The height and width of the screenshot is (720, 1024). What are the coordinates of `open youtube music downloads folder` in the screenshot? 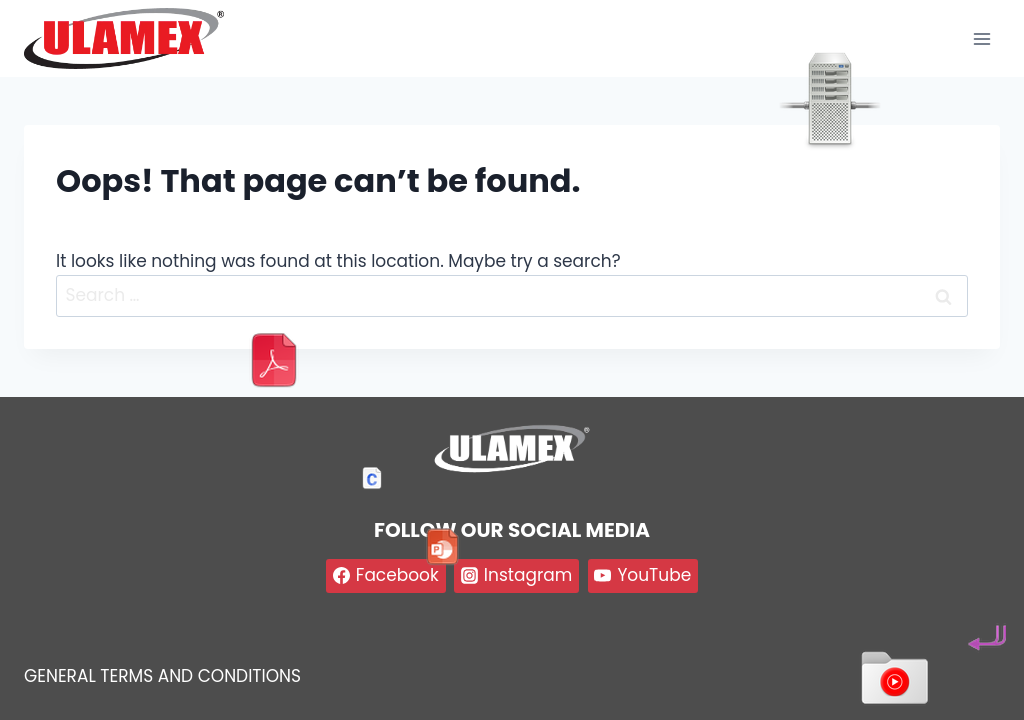 It's located at (894, 679).